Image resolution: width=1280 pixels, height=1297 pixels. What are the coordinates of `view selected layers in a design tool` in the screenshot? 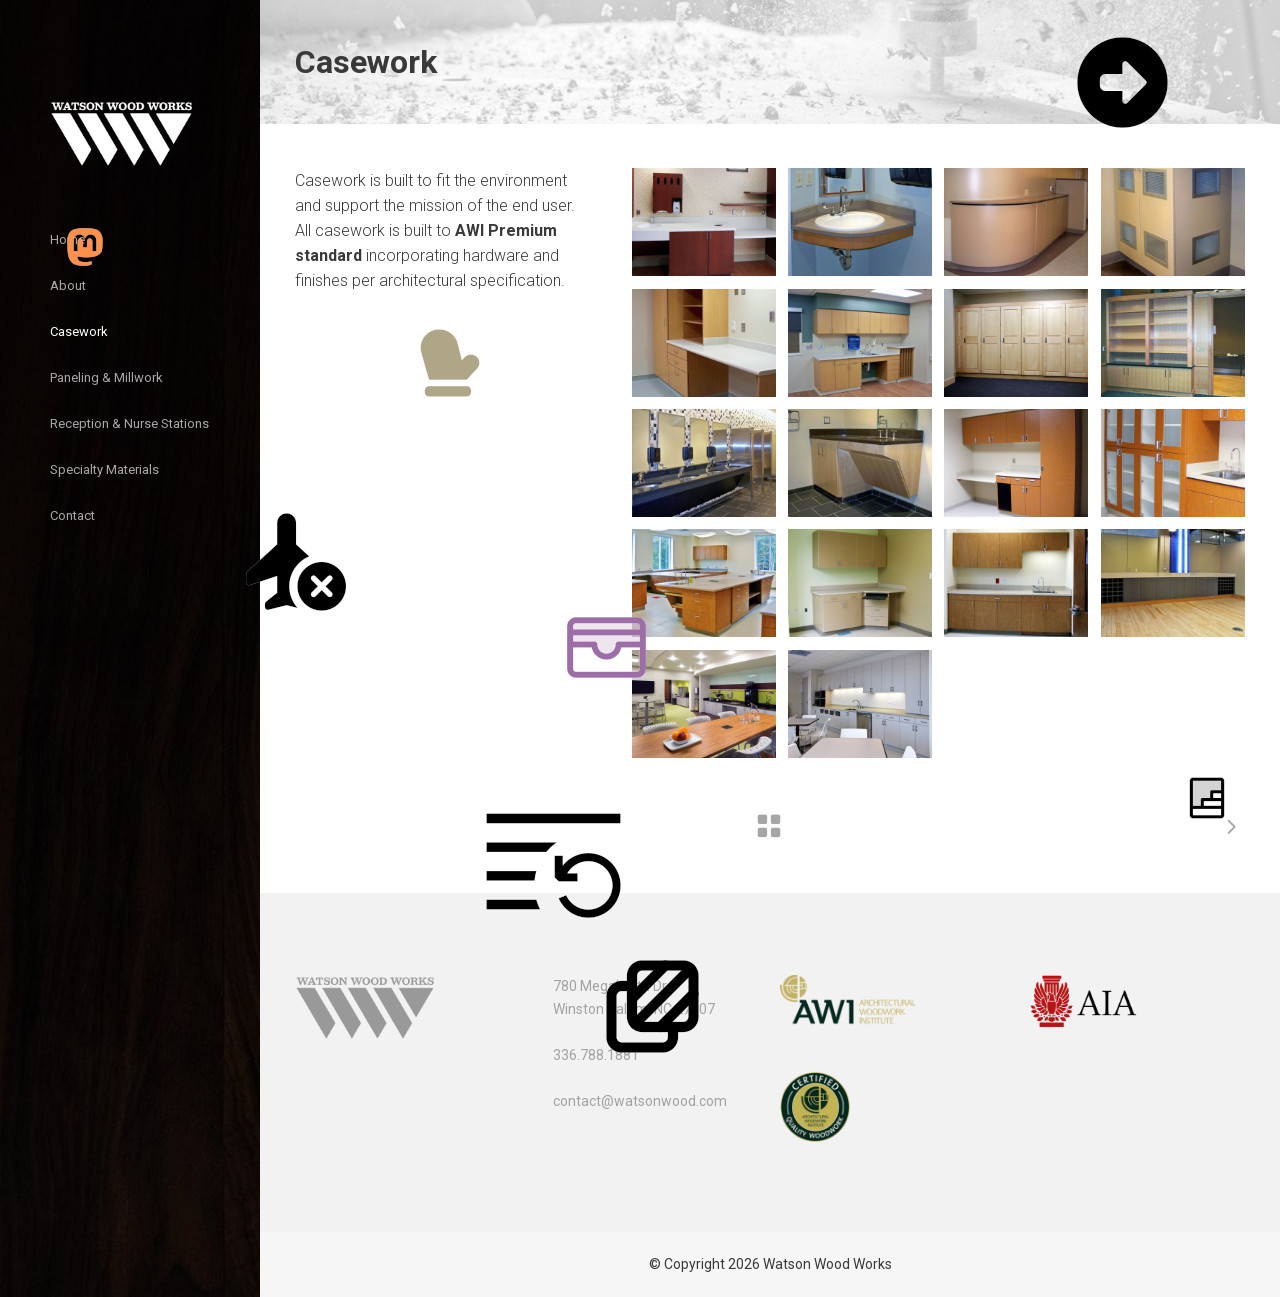 It's located at (652, 1006).